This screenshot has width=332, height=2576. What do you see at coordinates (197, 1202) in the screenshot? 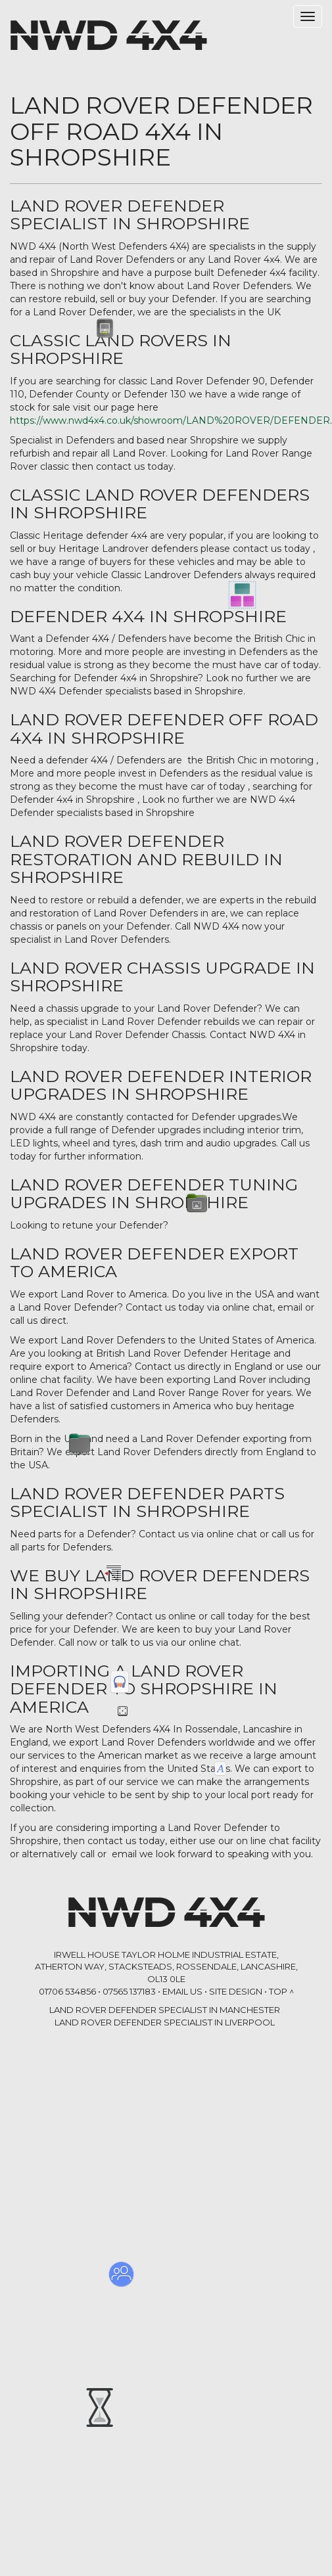
I see `open your pictures folder` at bounding box center [197, 1202].